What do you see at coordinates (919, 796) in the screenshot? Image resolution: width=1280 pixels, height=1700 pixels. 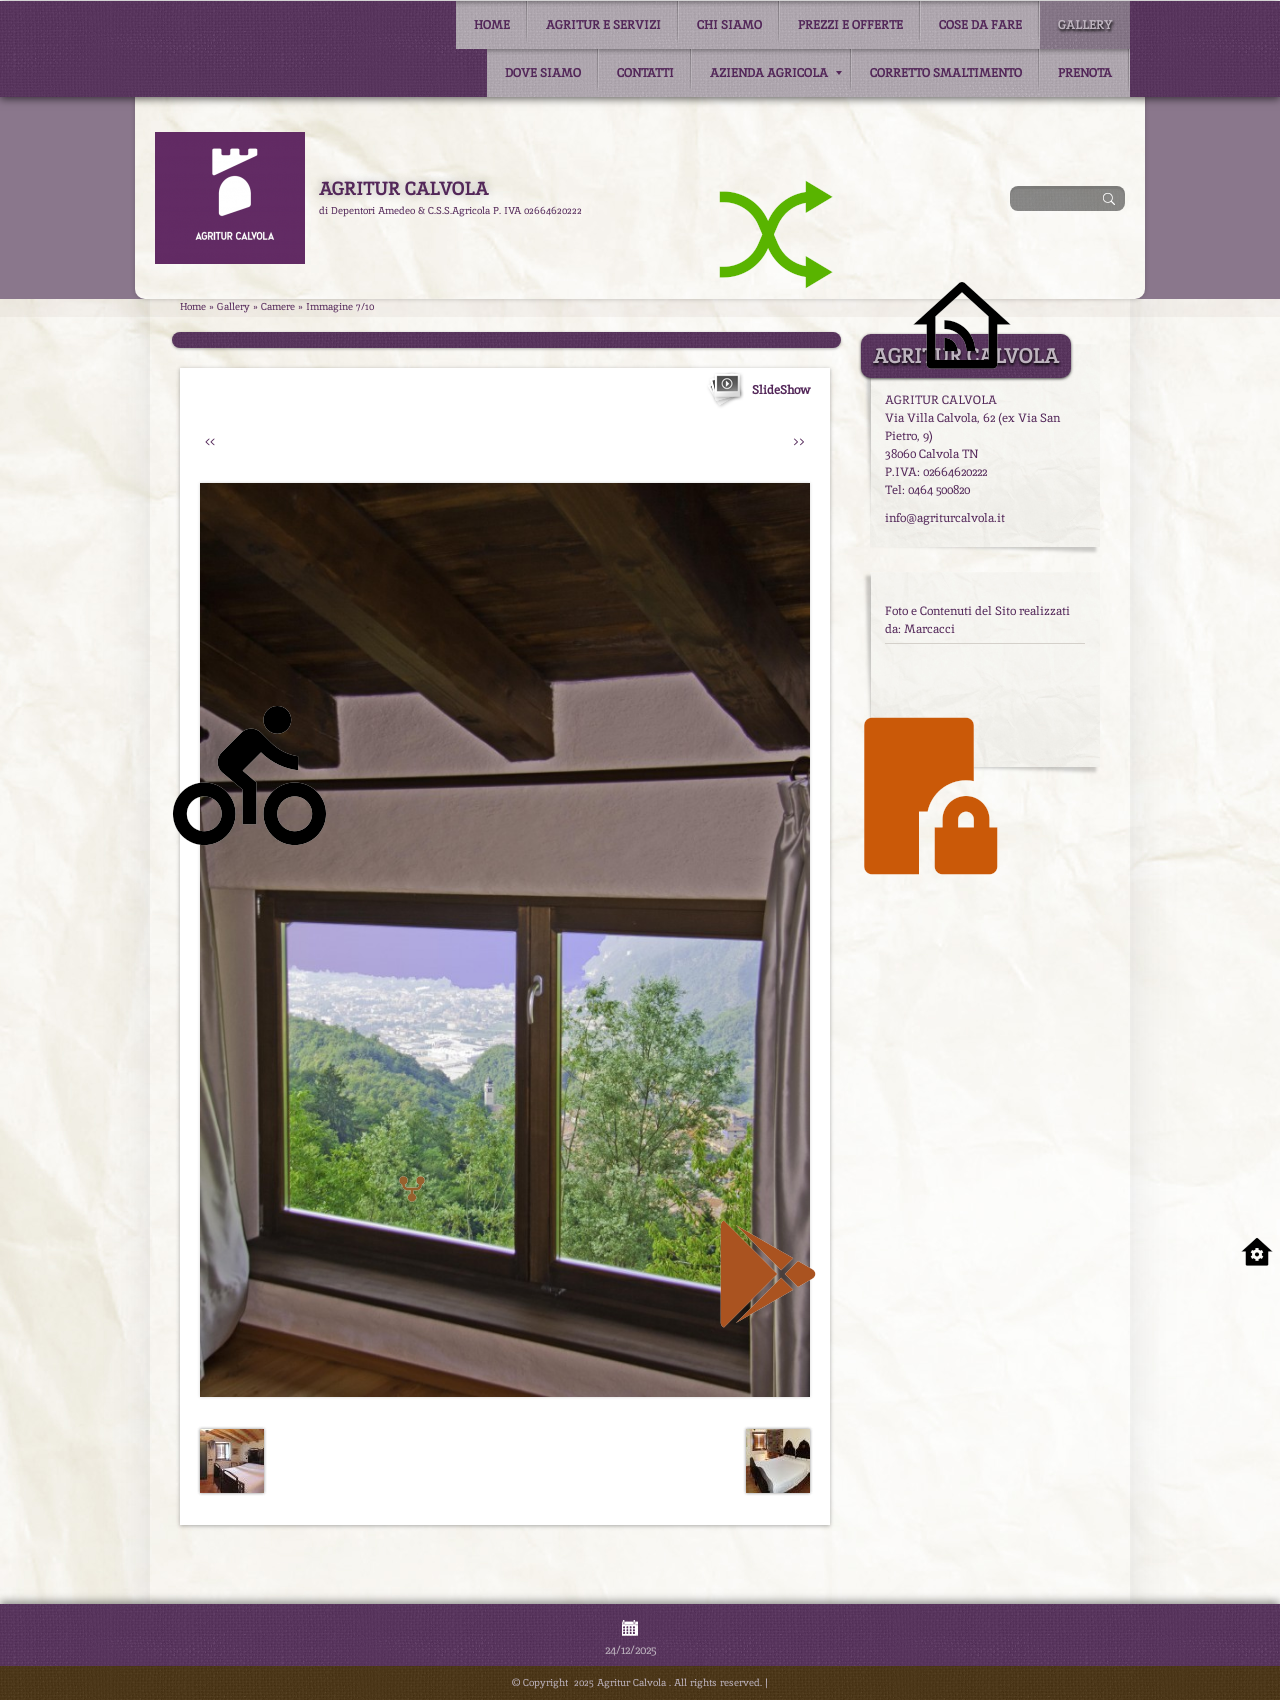 I see `indicates phone is locked or secured` at bounding box center [919, 796].